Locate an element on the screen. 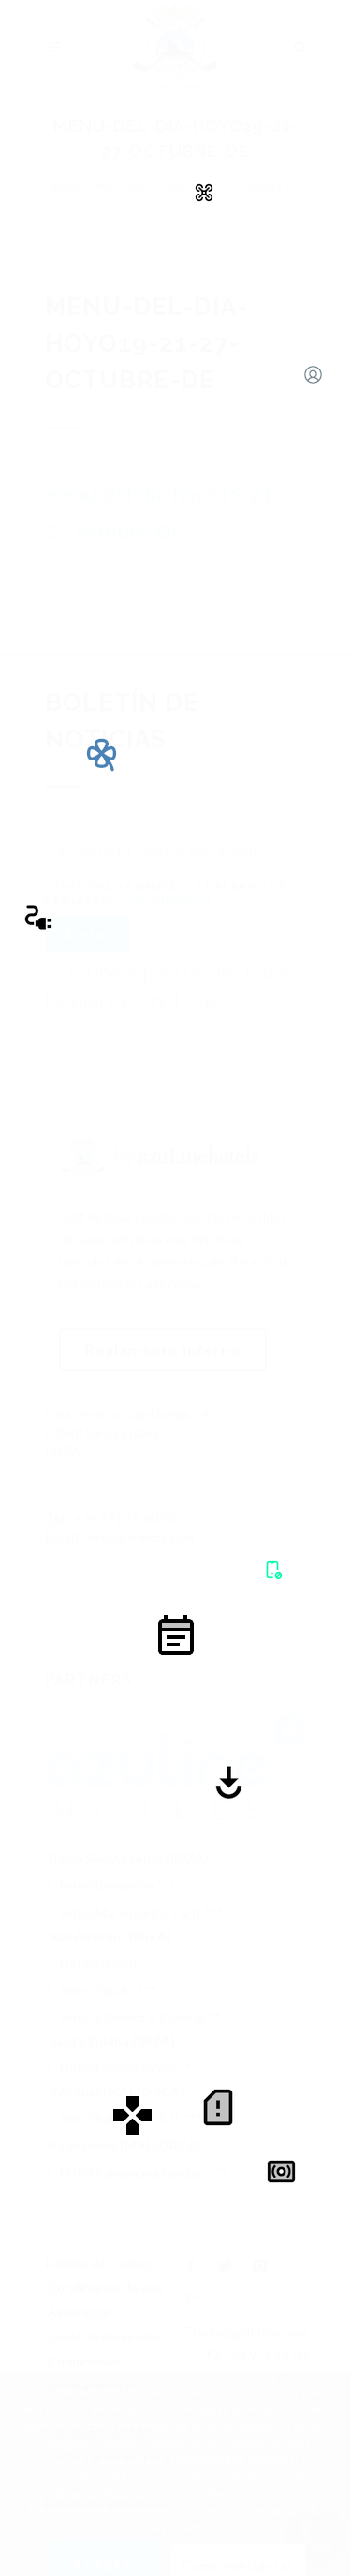 Image resolution: width=351 pixels, height=2576 pixels. cancel mobile device connection is located at coordinates (272, 1570).